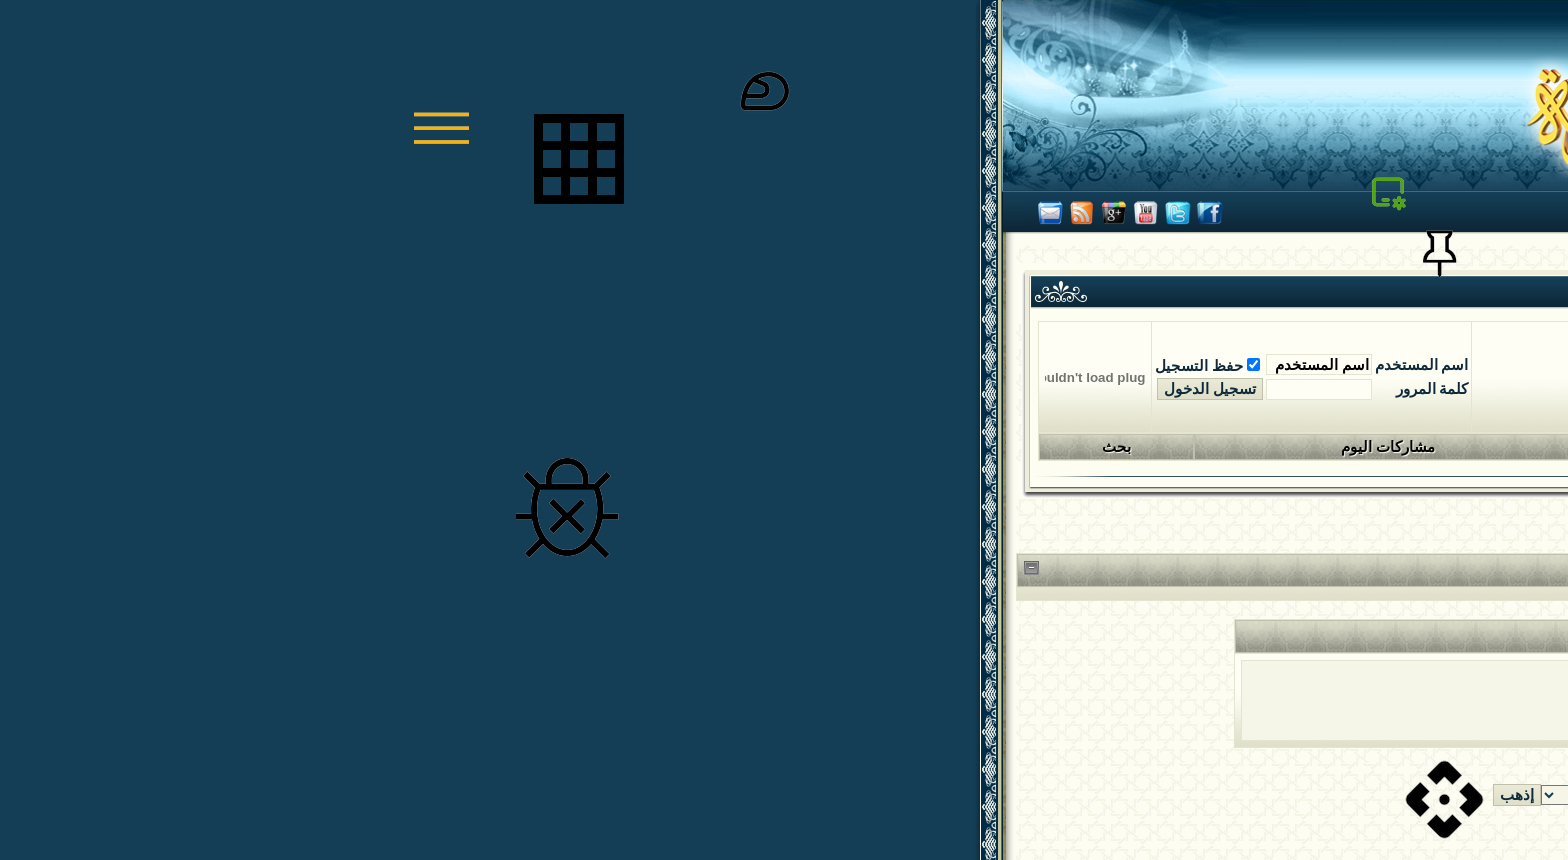  What do you see at coordinates (579, 159) in the screenshot?
I see `toggle grid view on` at bounding box center [579, 159].